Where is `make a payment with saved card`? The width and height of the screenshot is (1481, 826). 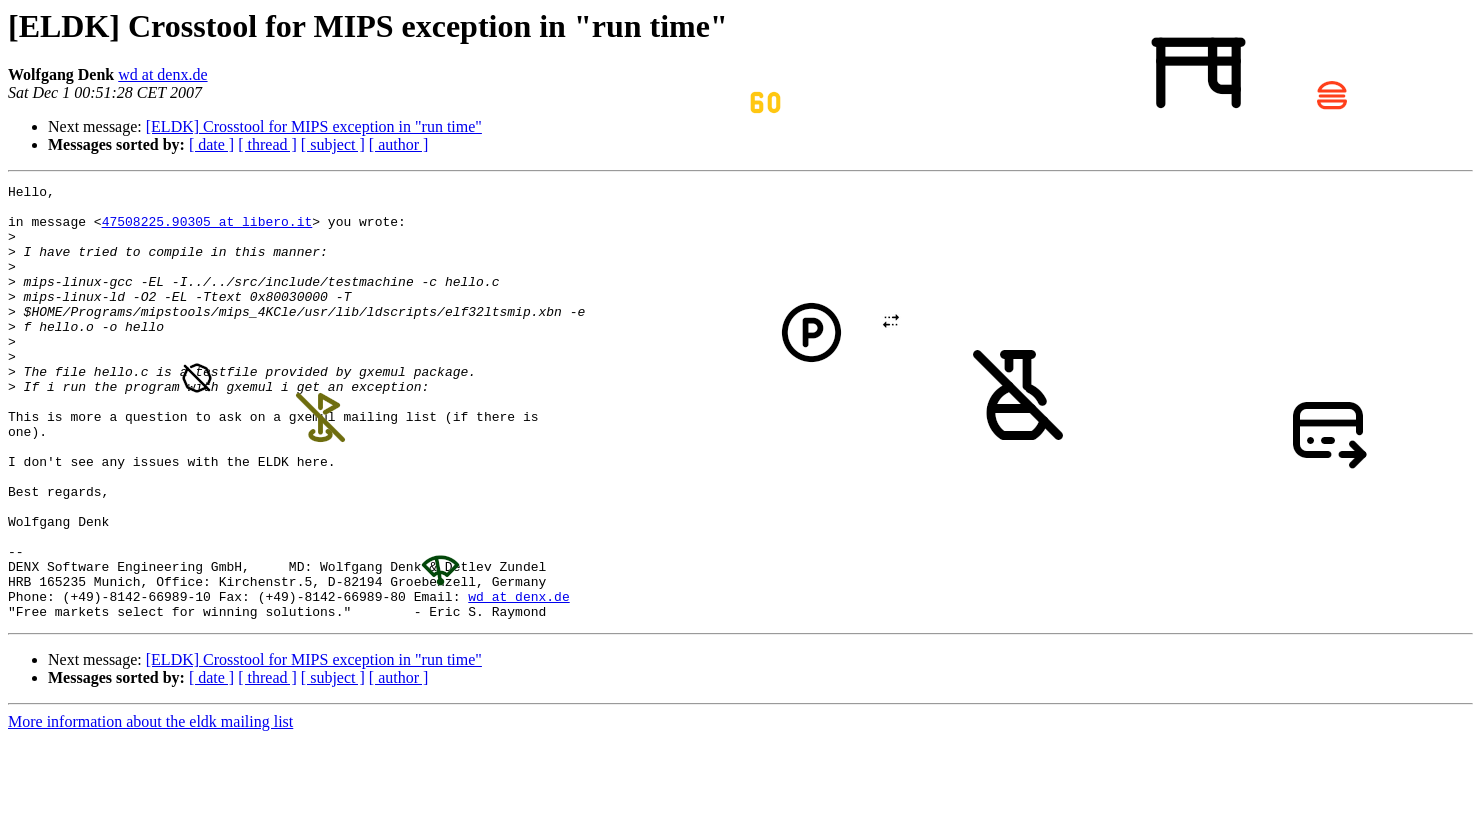
make a payment with saved card is located at coordinates (1328, 430).